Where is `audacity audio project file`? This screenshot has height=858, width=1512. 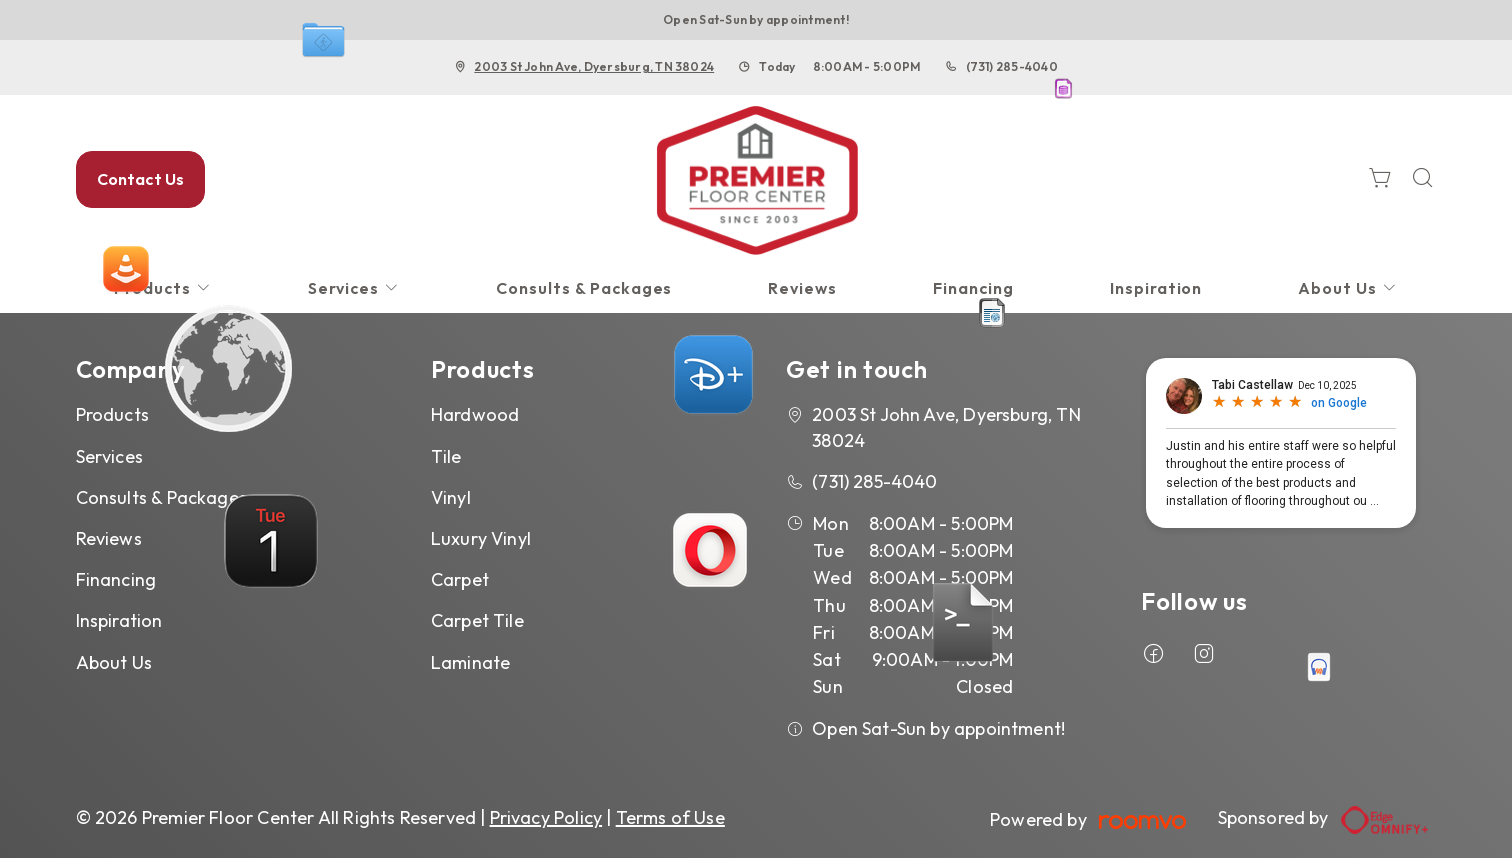 audacity audio project file is located at coordinates (1319, 667).